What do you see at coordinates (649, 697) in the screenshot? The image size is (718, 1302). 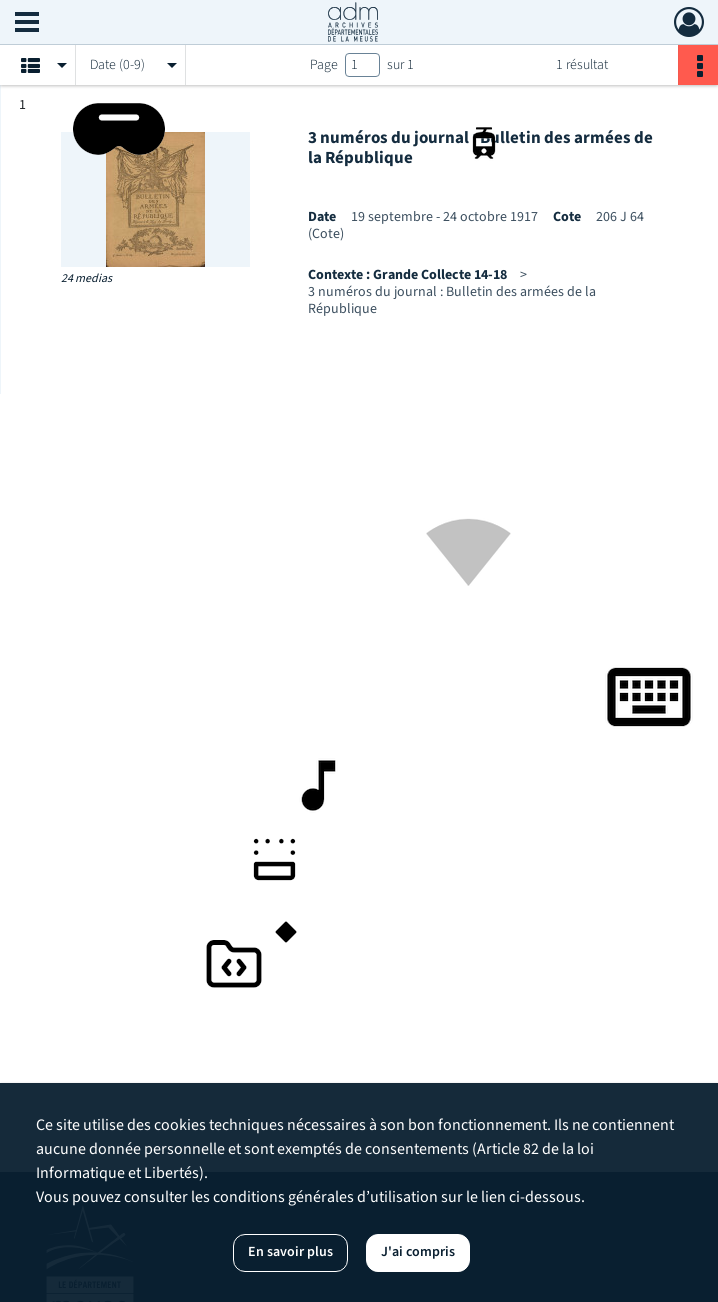 I see `open on-screen keyboard` at bounding box center [649, 697].